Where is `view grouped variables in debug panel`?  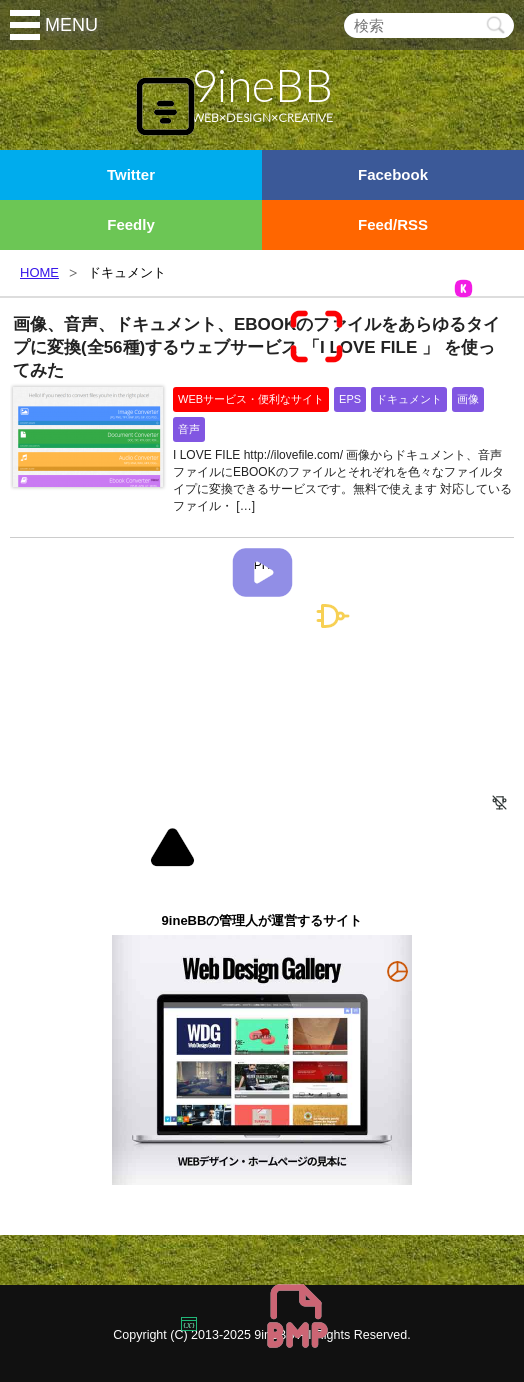
view grouped variables in debug panel is located at coordinates (189, 1324).